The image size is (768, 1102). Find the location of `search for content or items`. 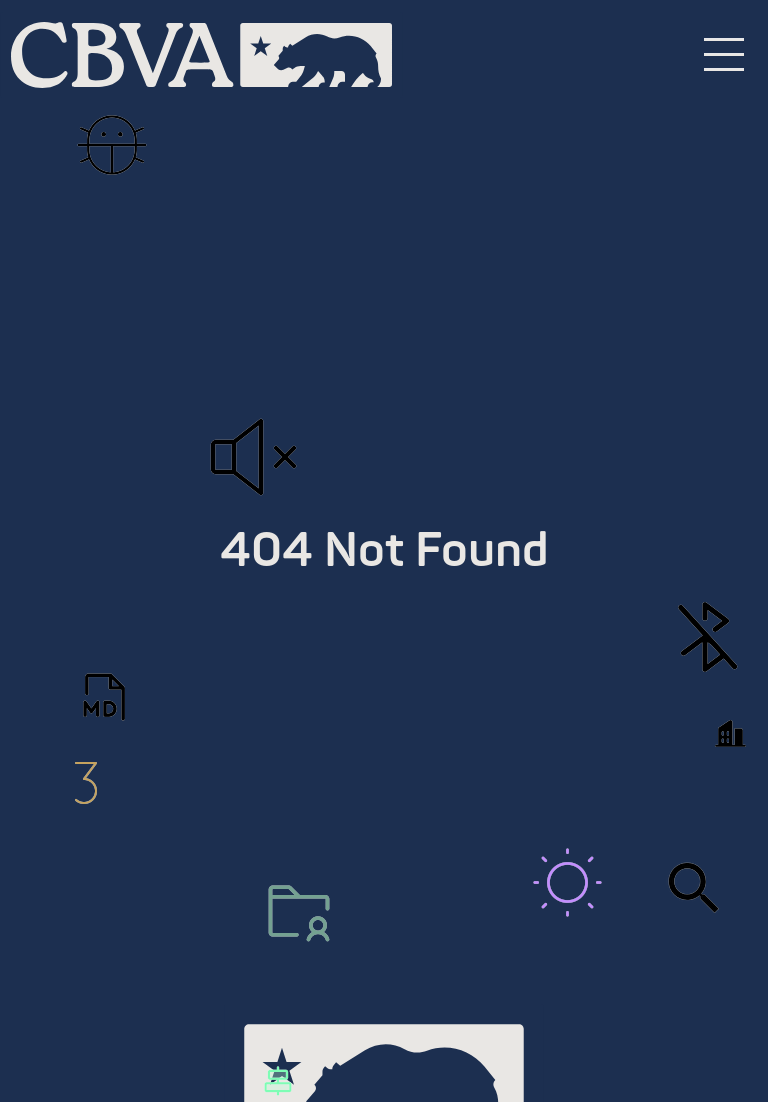

search for content or items is located at coordinates (694, 888).